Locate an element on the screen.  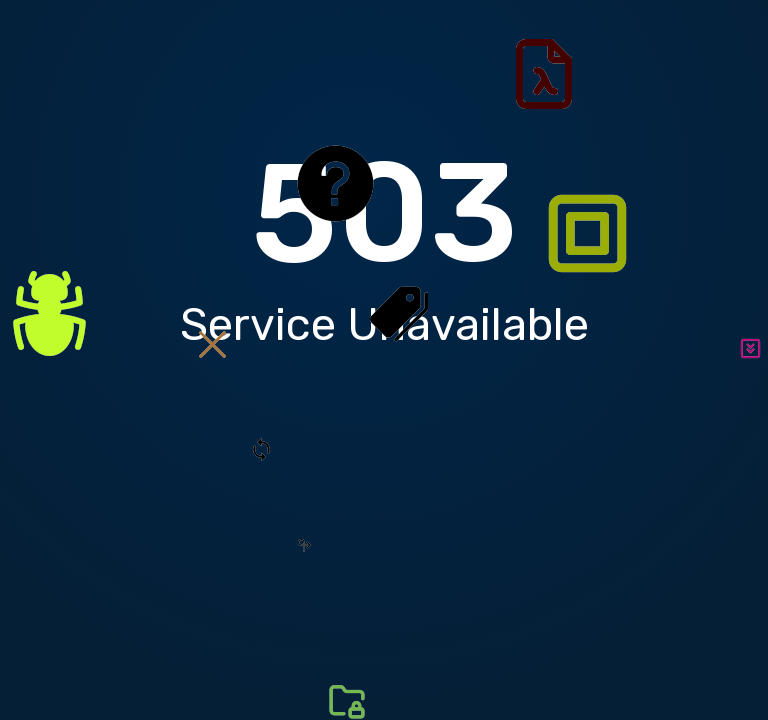
report a bug or issue is located at coordinates (49, 313).